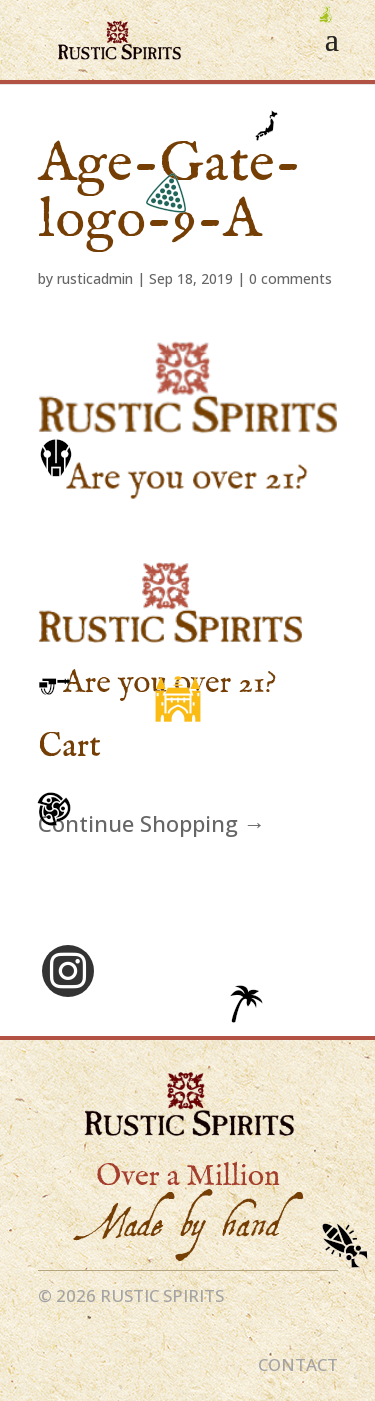  I want to click on android or robot character avatar, so click(56, 458).